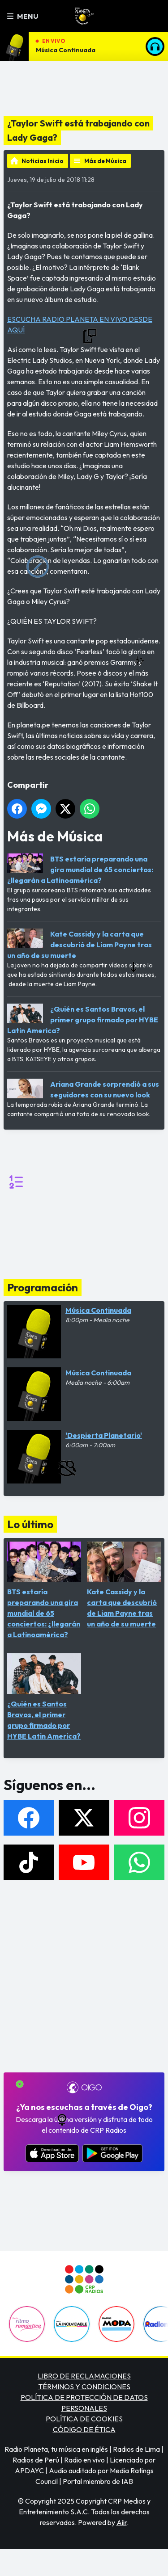  What do you see at coordinates (38, 567) in the screenshot?
I see `indicates a blocked or prohibited action` at bounding box center [38, 567].